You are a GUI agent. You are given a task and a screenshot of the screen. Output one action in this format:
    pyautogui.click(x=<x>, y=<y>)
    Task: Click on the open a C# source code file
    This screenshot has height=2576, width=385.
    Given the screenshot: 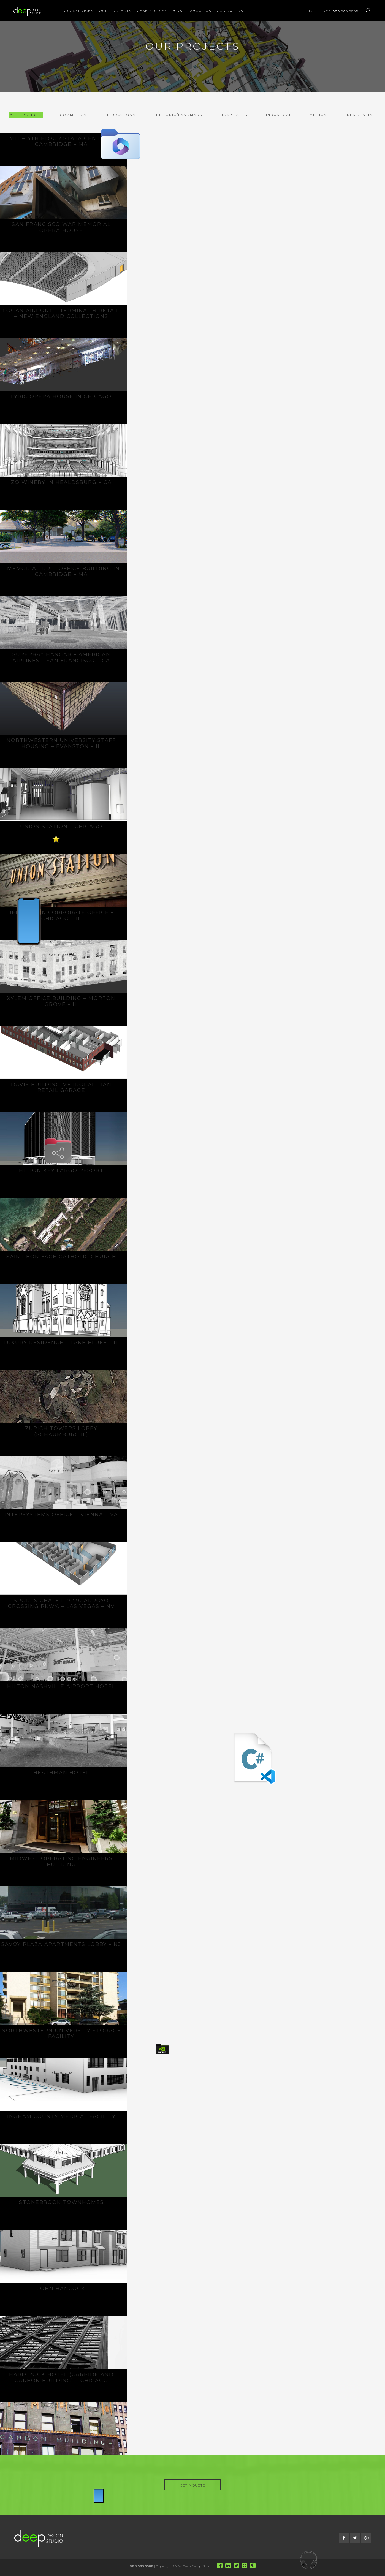 What is the action you would take?
    pyautogui.click(x=253, y=1758)
    